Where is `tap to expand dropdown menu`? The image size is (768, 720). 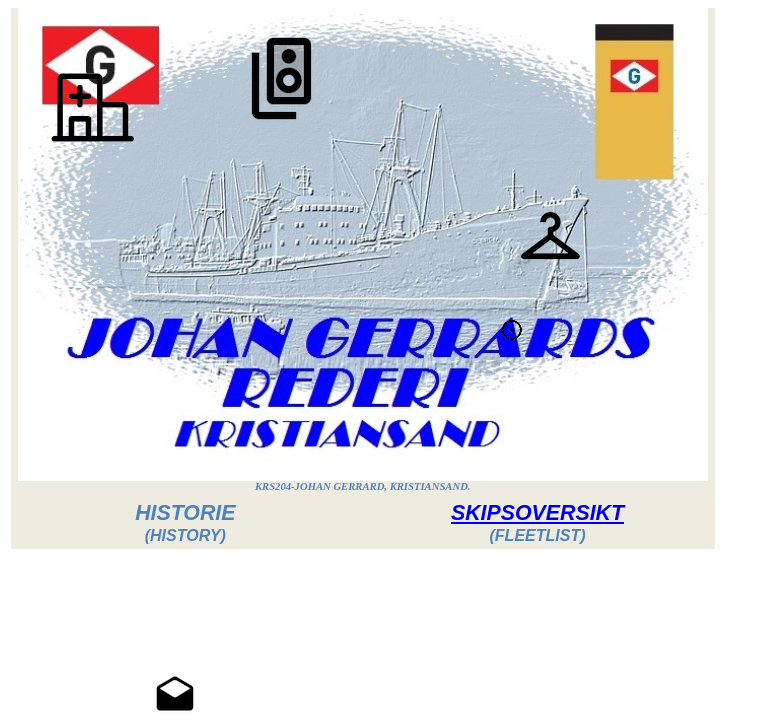 tap to expand dropdown menu is located at coordinates (512, 330).